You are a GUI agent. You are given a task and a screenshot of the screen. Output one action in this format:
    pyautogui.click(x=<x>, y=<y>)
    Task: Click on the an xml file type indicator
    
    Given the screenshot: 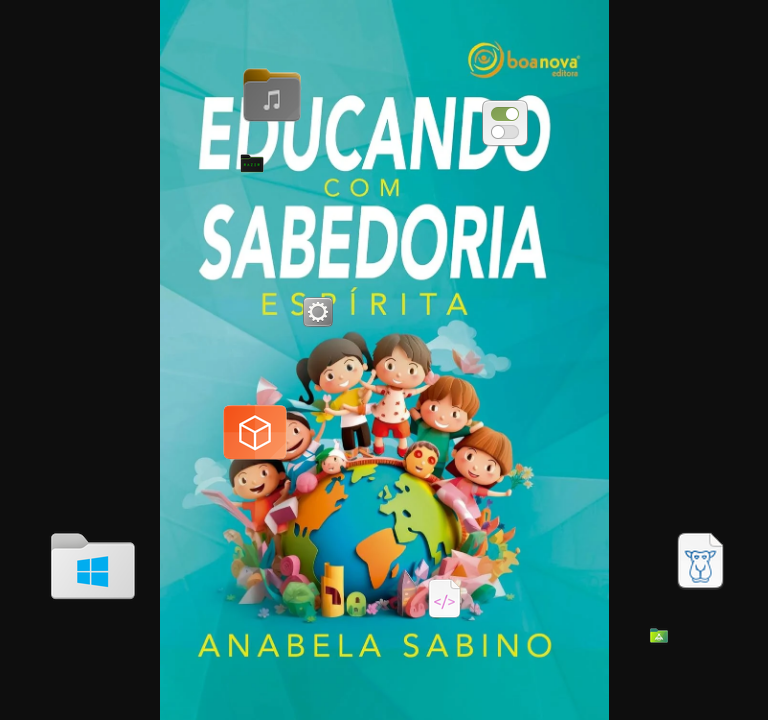 What is the action you would take?
    pyautogui.click(x=444, y=598)
    